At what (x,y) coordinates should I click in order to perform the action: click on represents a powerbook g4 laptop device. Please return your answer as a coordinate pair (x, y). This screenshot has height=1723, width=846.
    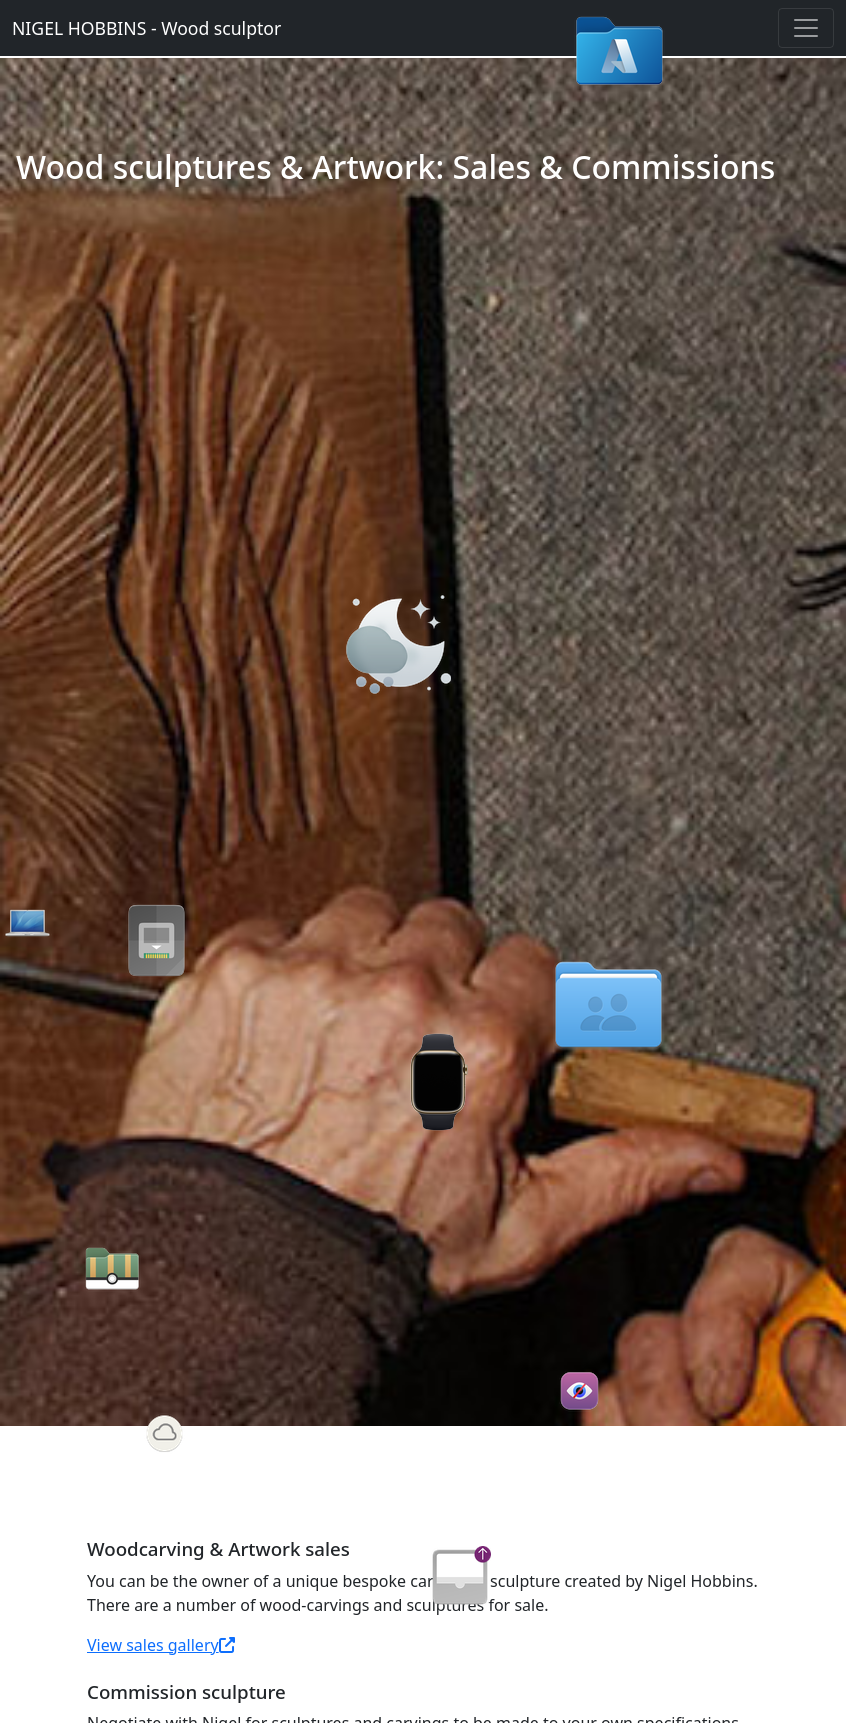
    Looking at the image, I should click on (27, 921).